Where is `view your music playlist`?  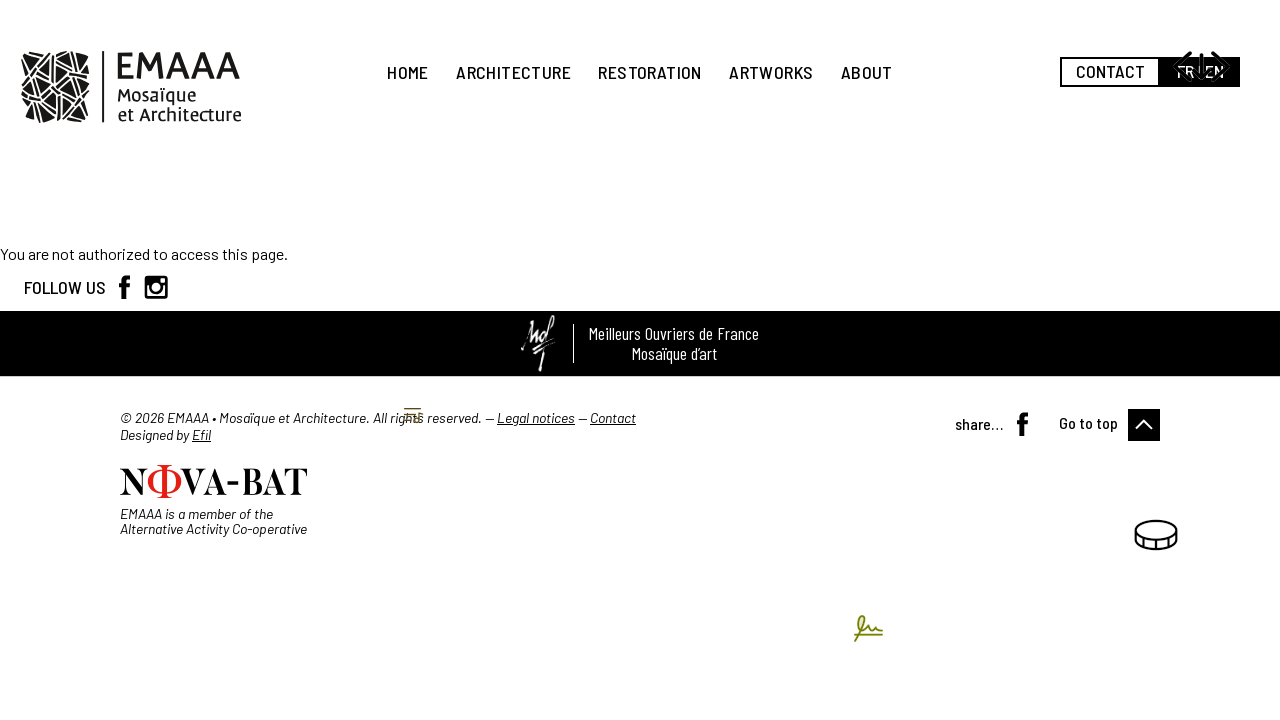 view your music playlist is located at coordinates (412, 414).